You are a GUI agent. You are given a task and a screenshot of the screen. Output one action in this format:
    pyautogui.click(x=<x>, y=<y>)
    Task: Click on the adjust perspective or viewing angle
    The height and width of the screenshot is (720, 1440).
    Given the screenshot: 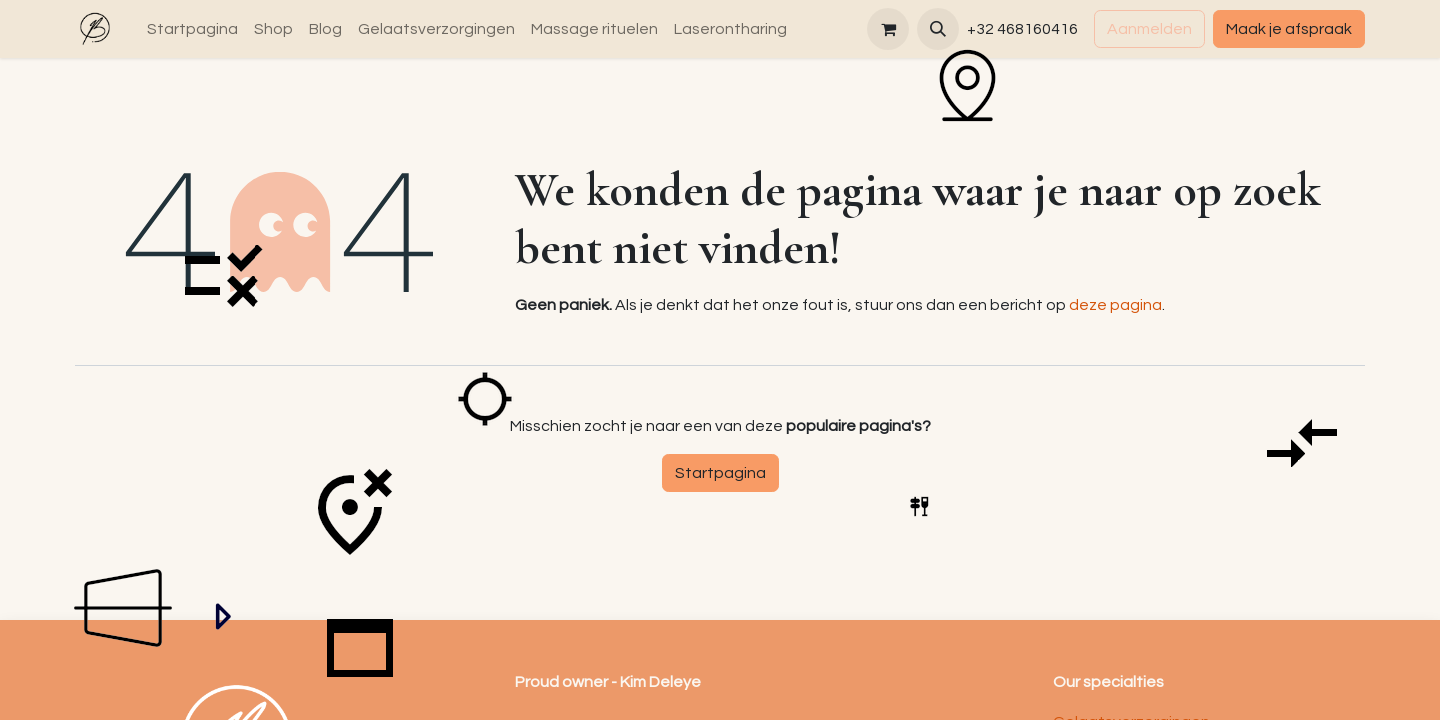 What is the action you would take?
    pyautogui.click(x=123, y=608)
    